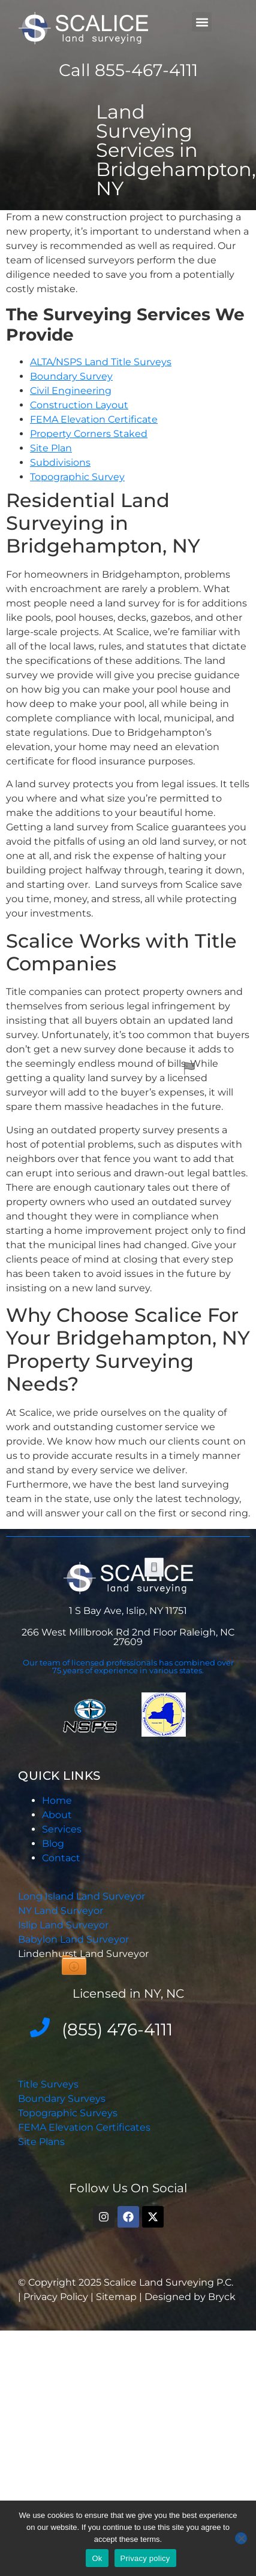 The height and width of the screenshot is (2576, 256). Describe the element at coordinates (189, 1069) in the screenshot. I see `view flagged emails in Mail` at that location.